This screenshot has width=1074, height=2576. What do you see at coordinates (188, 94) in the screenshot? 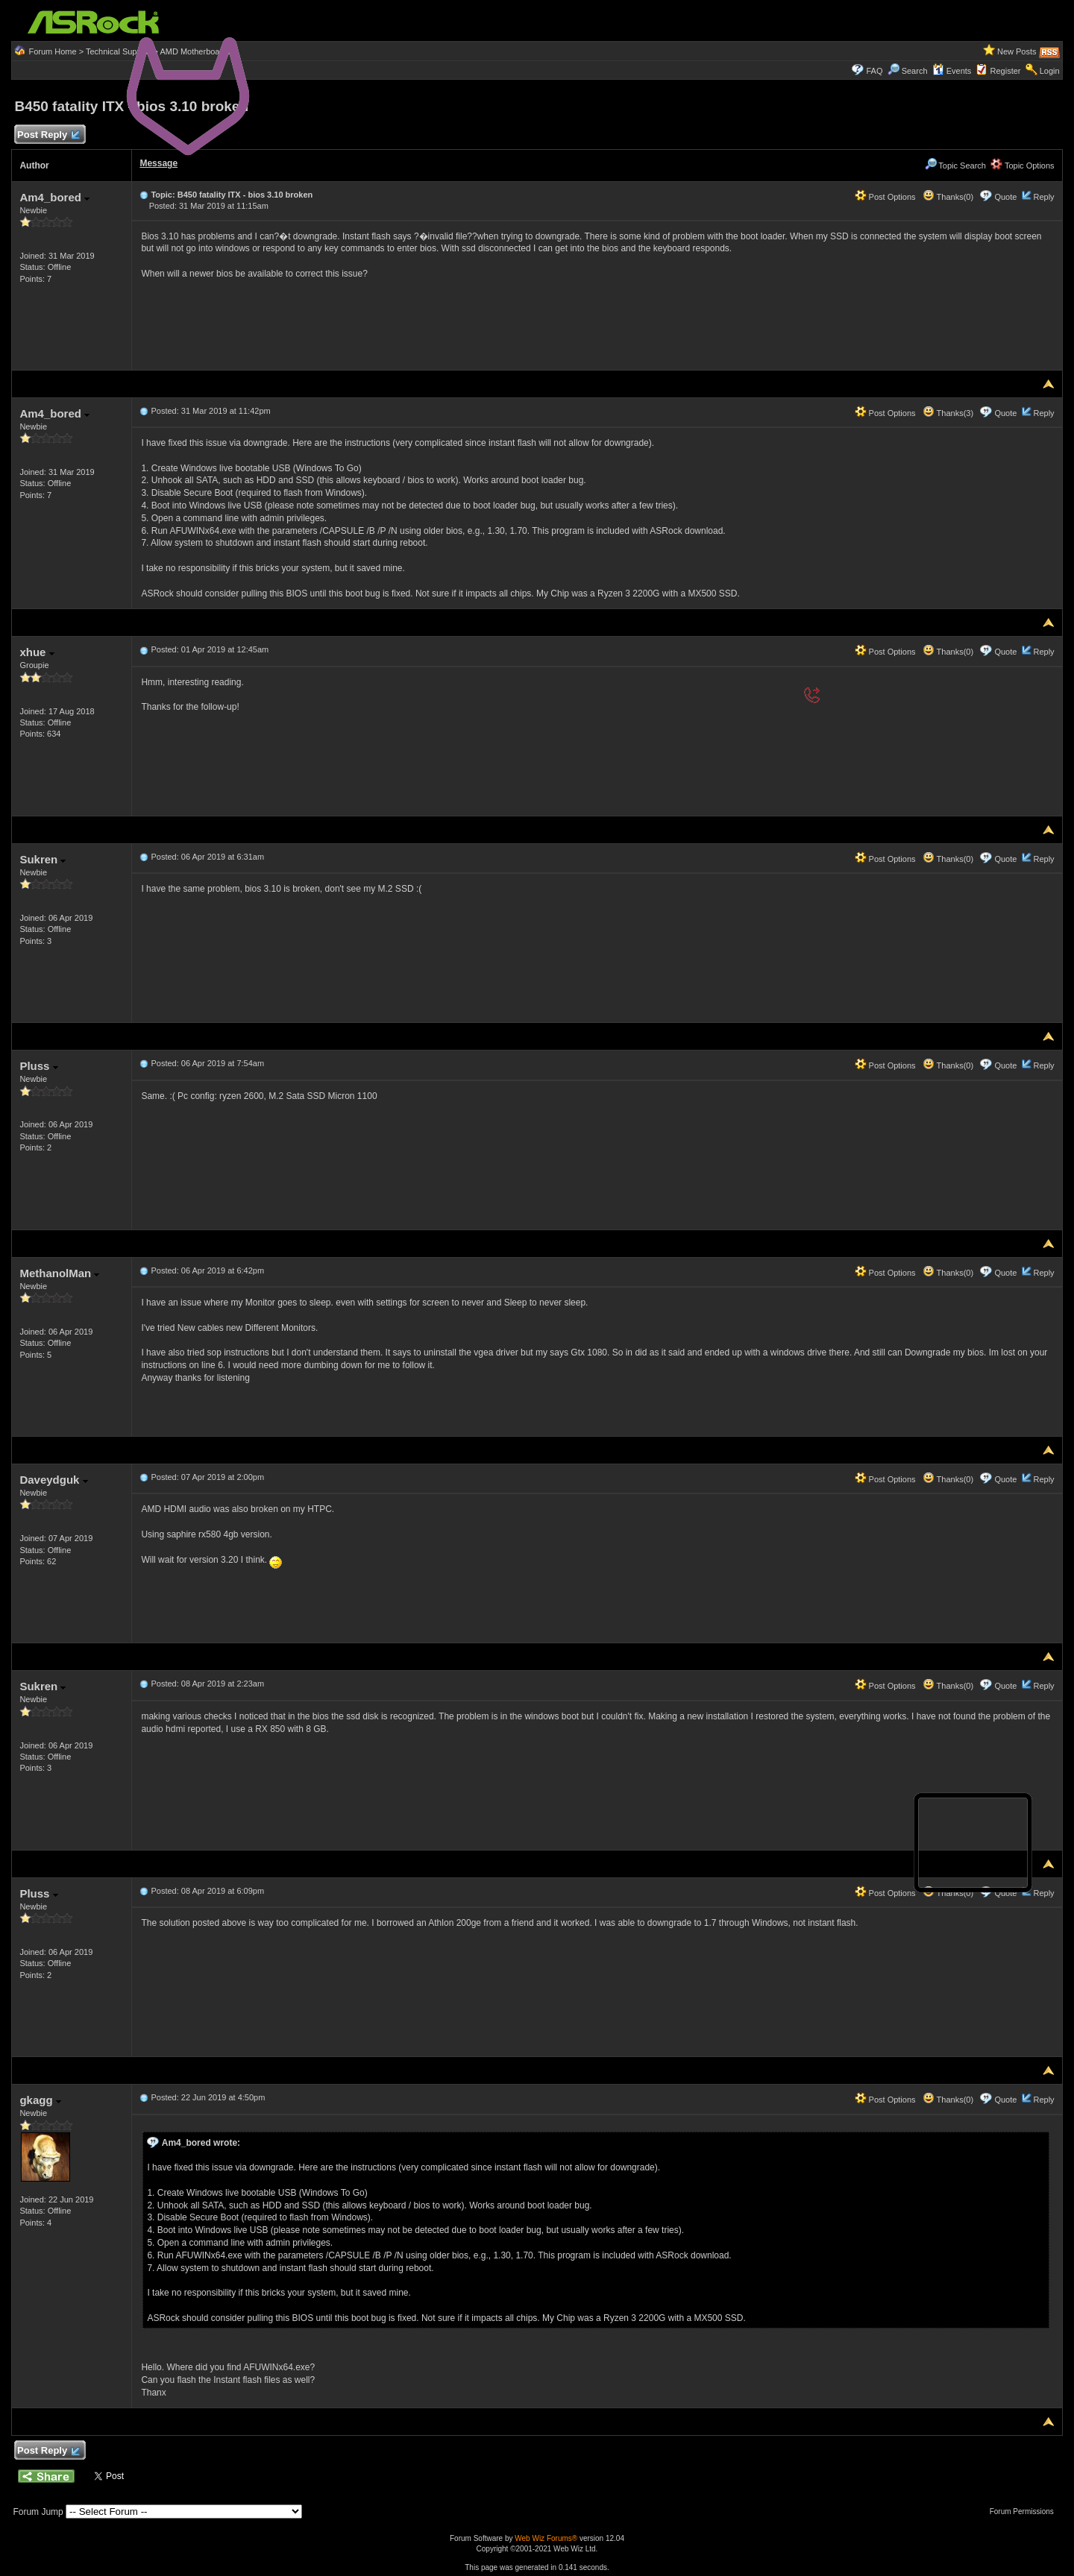
I see `open GitLab repository` at bounding box center [188, 94].